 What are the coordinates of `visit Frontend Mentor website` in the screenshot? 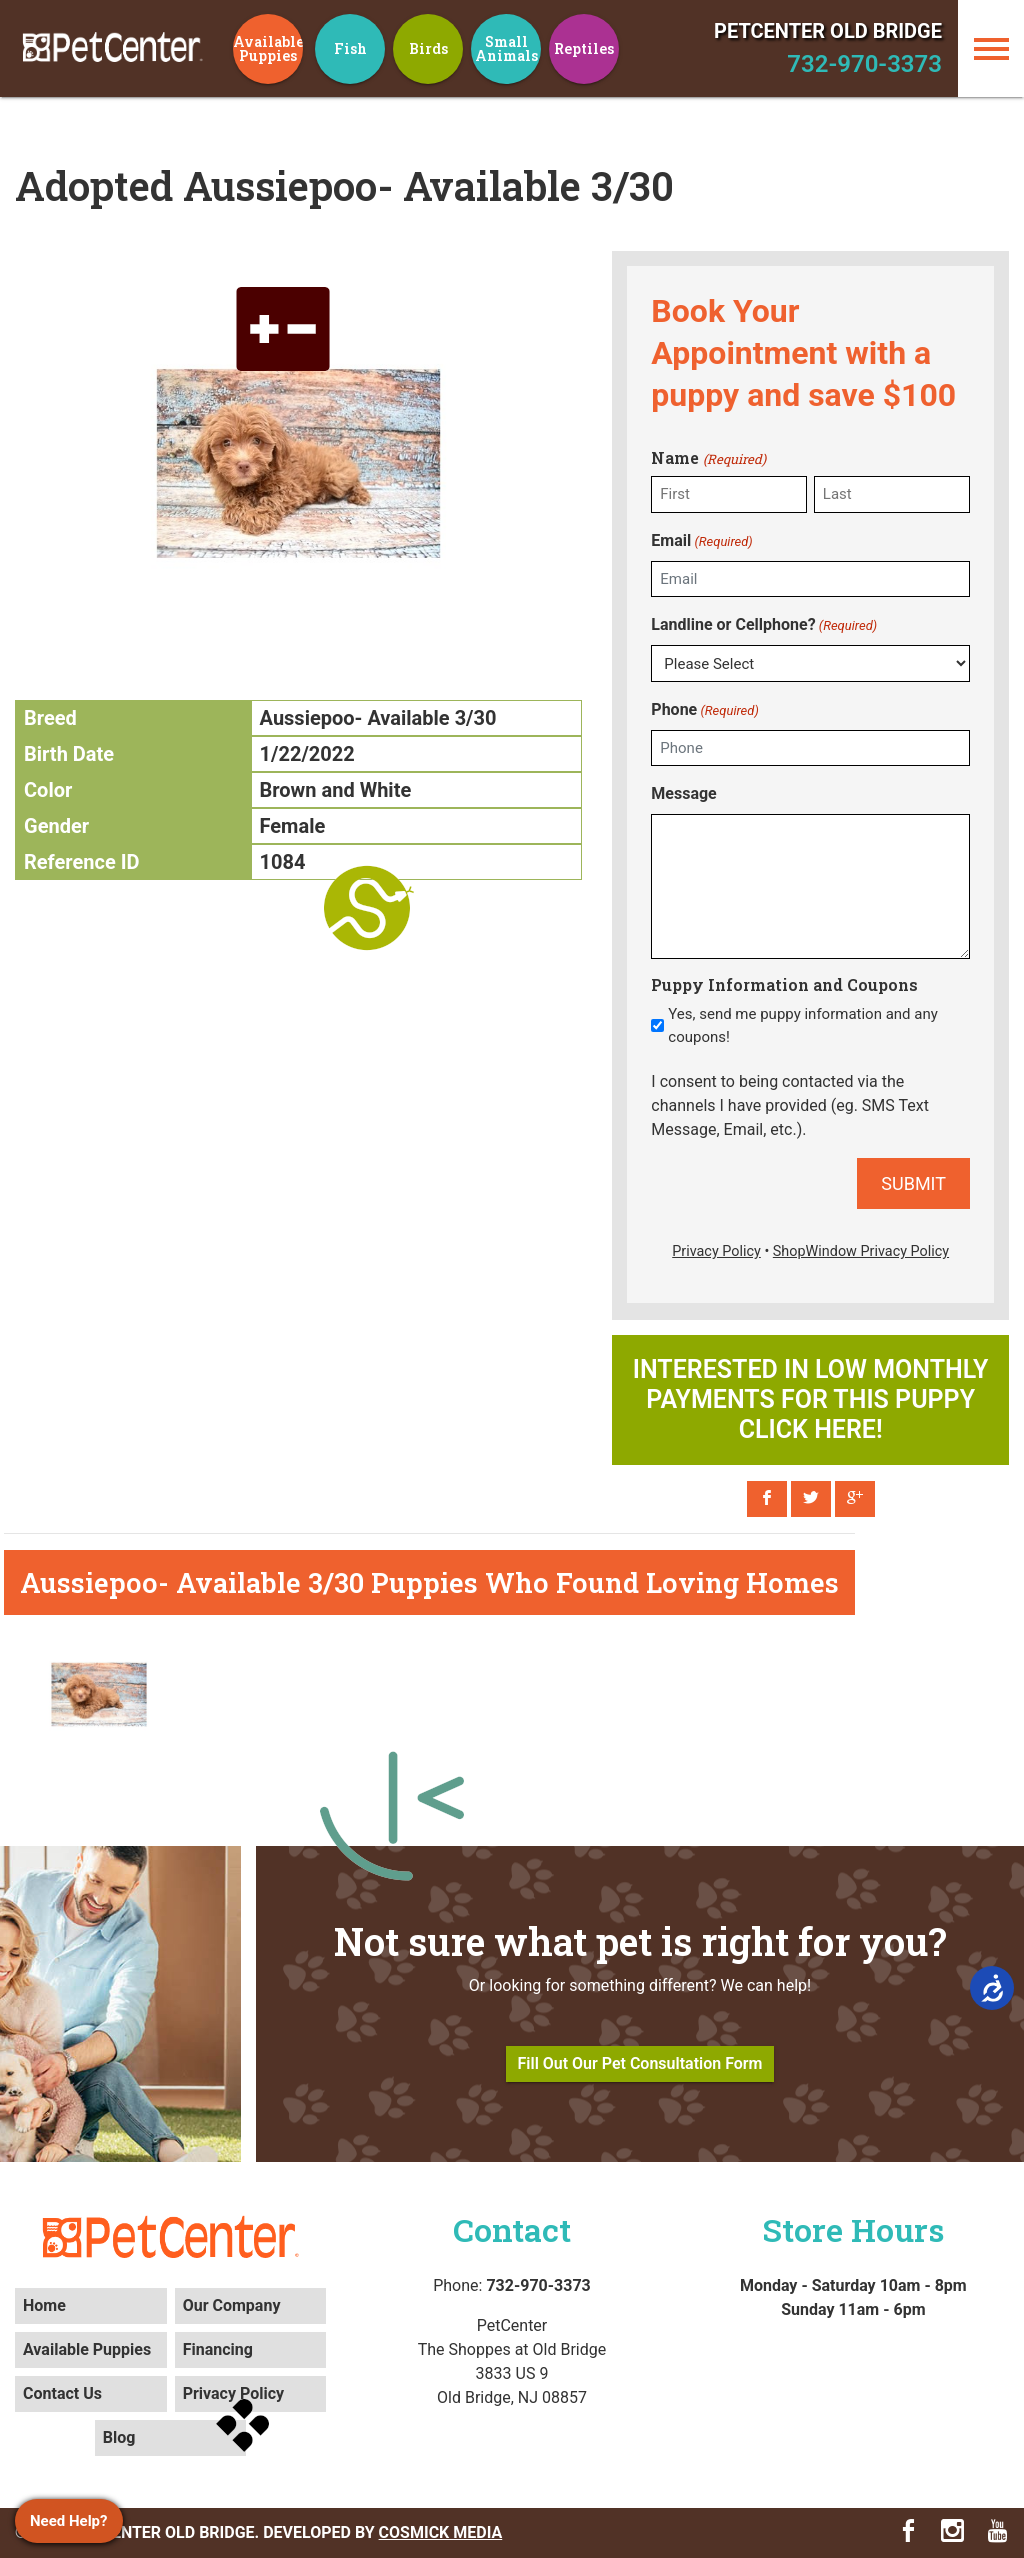 It's located at (392, 1816).